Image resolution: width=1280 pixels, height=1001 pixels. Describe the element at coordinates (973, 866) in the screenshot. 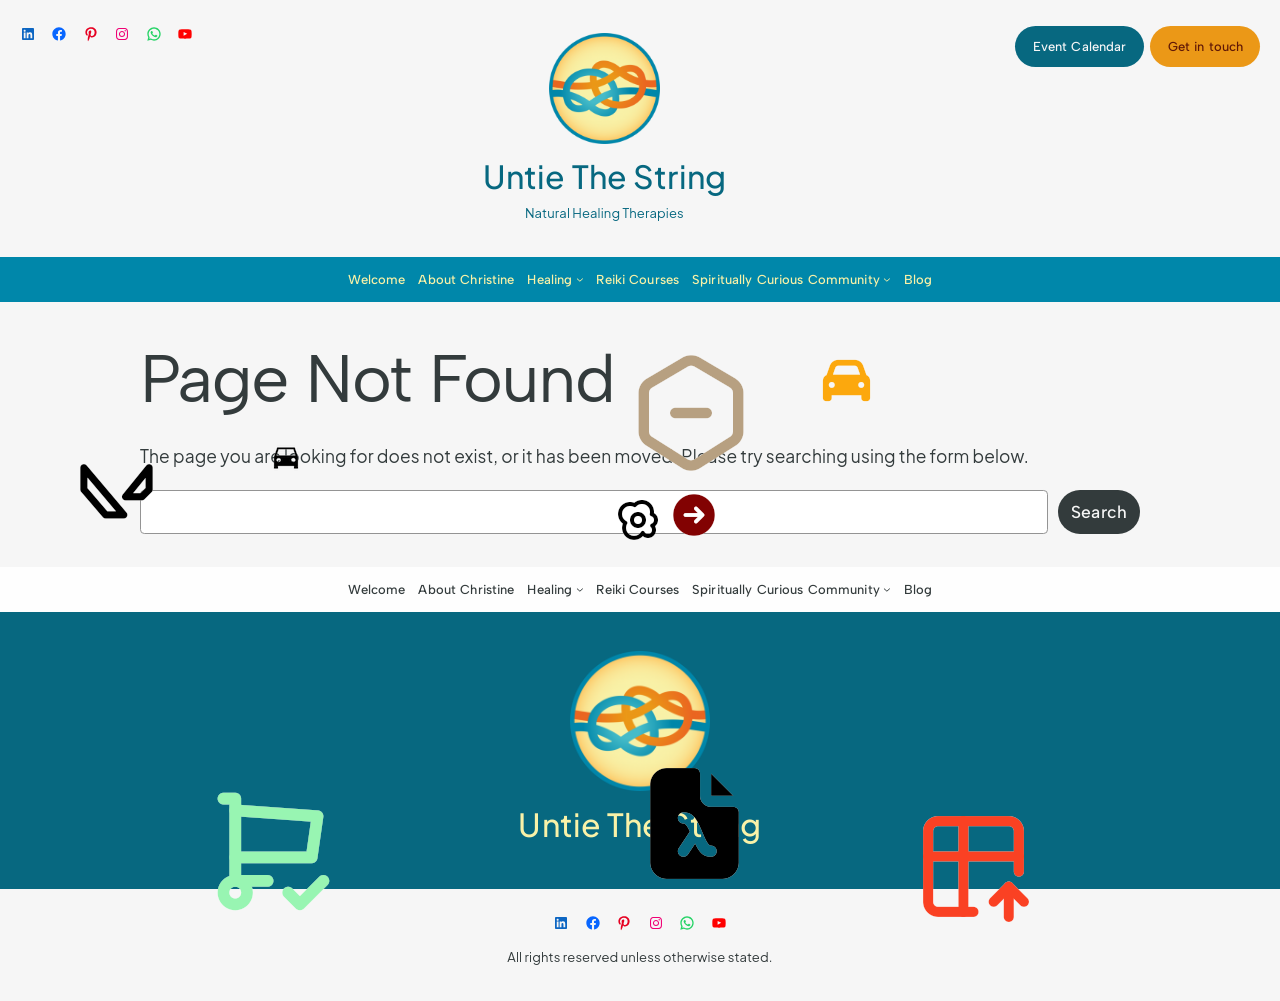

I see `import data into a table` at that location.